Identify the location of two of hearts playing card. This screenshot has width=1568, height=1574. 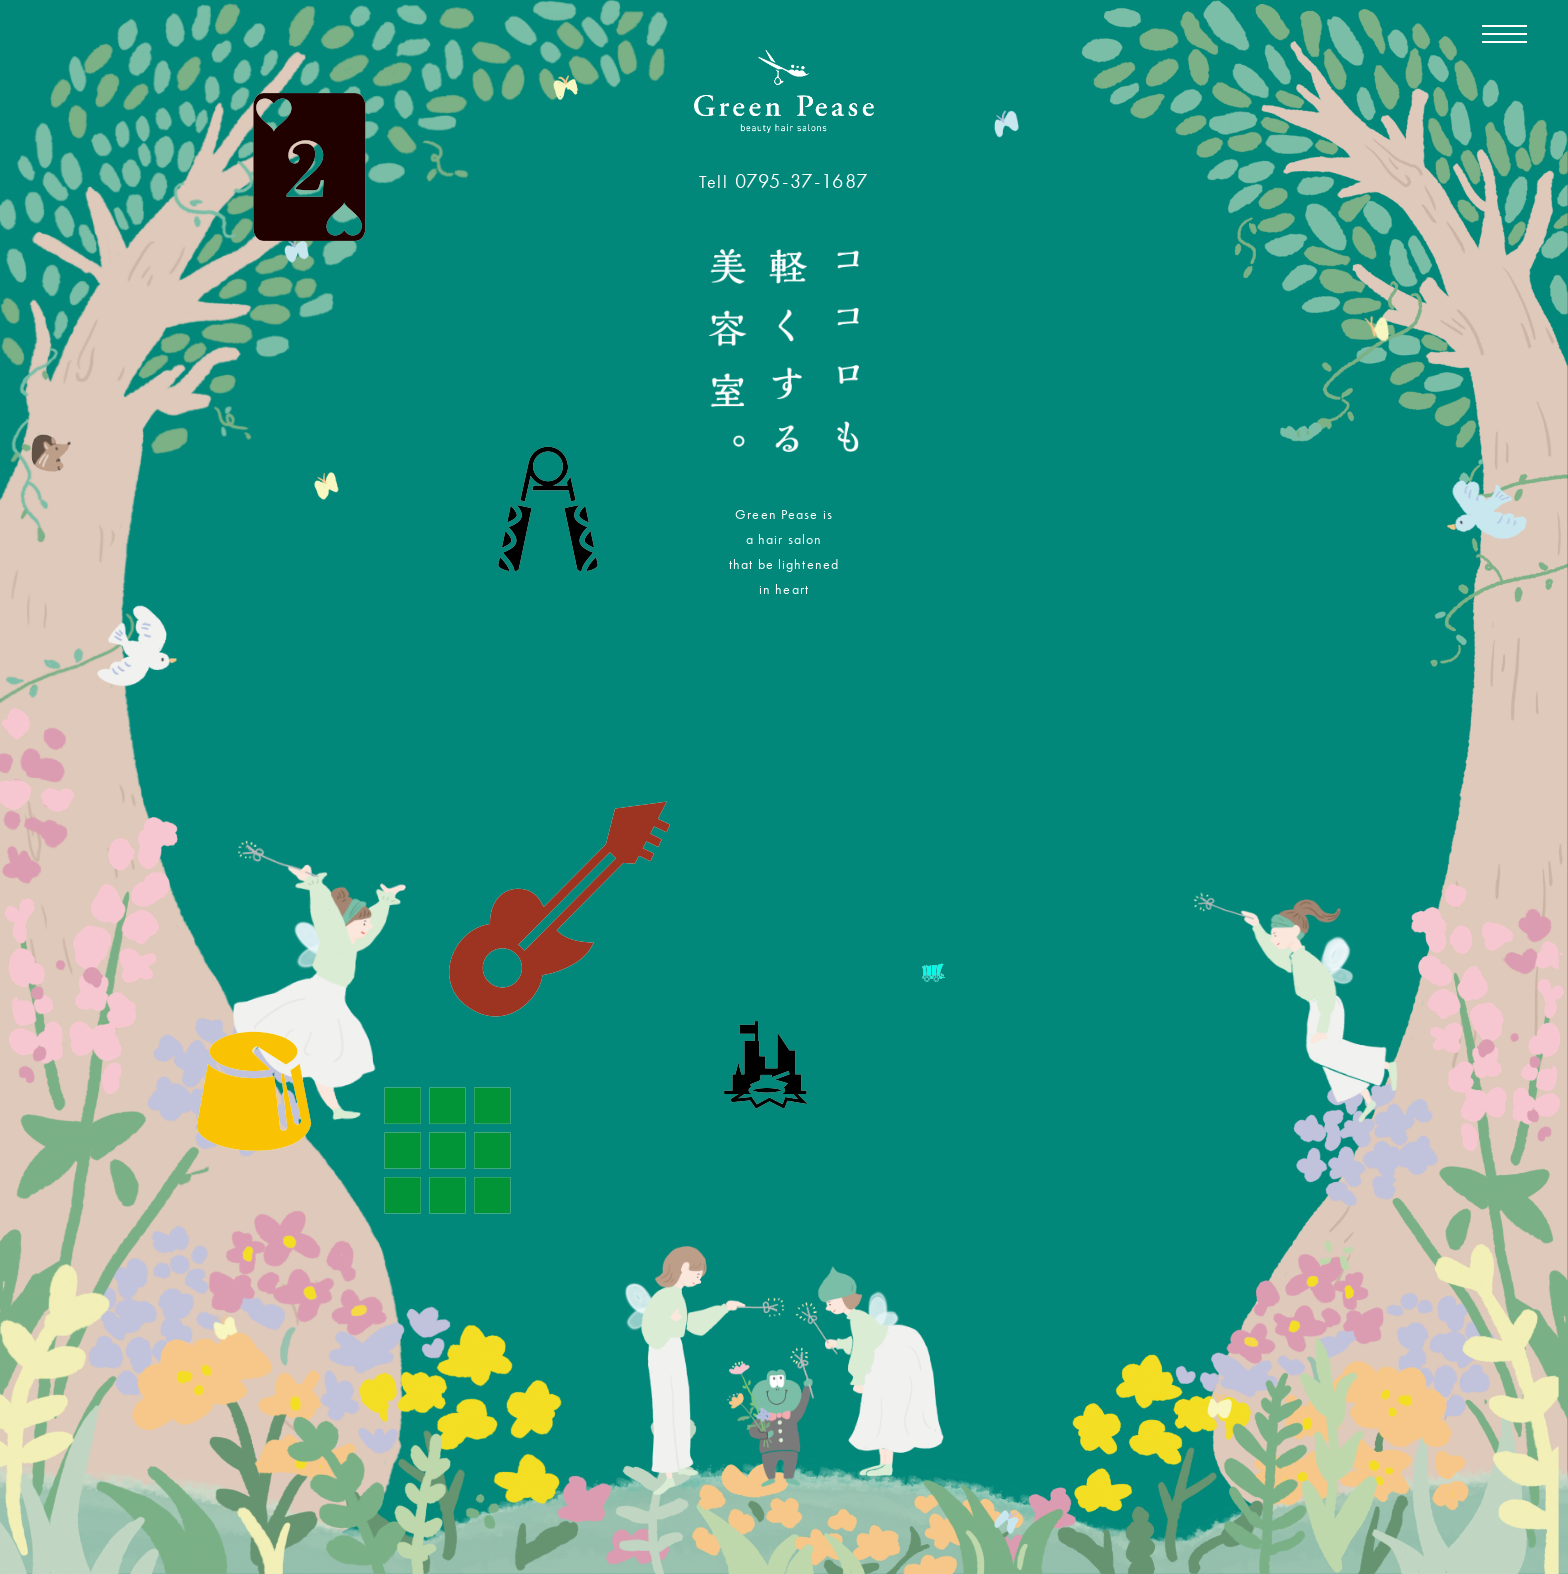
(309, 167).